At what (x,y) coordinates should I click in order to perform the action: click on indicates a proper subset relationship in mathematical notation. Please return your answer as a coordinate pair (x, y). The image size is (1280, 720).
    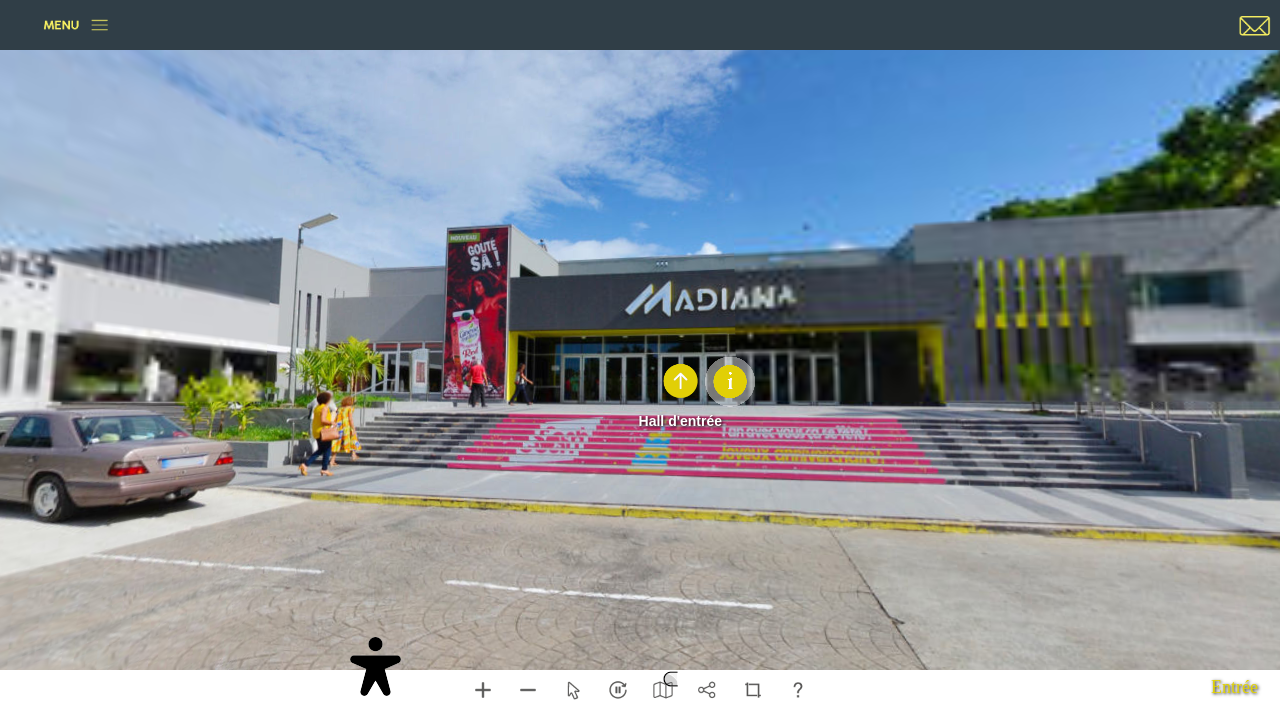
    Looking at the image, I should click on (671, 679).